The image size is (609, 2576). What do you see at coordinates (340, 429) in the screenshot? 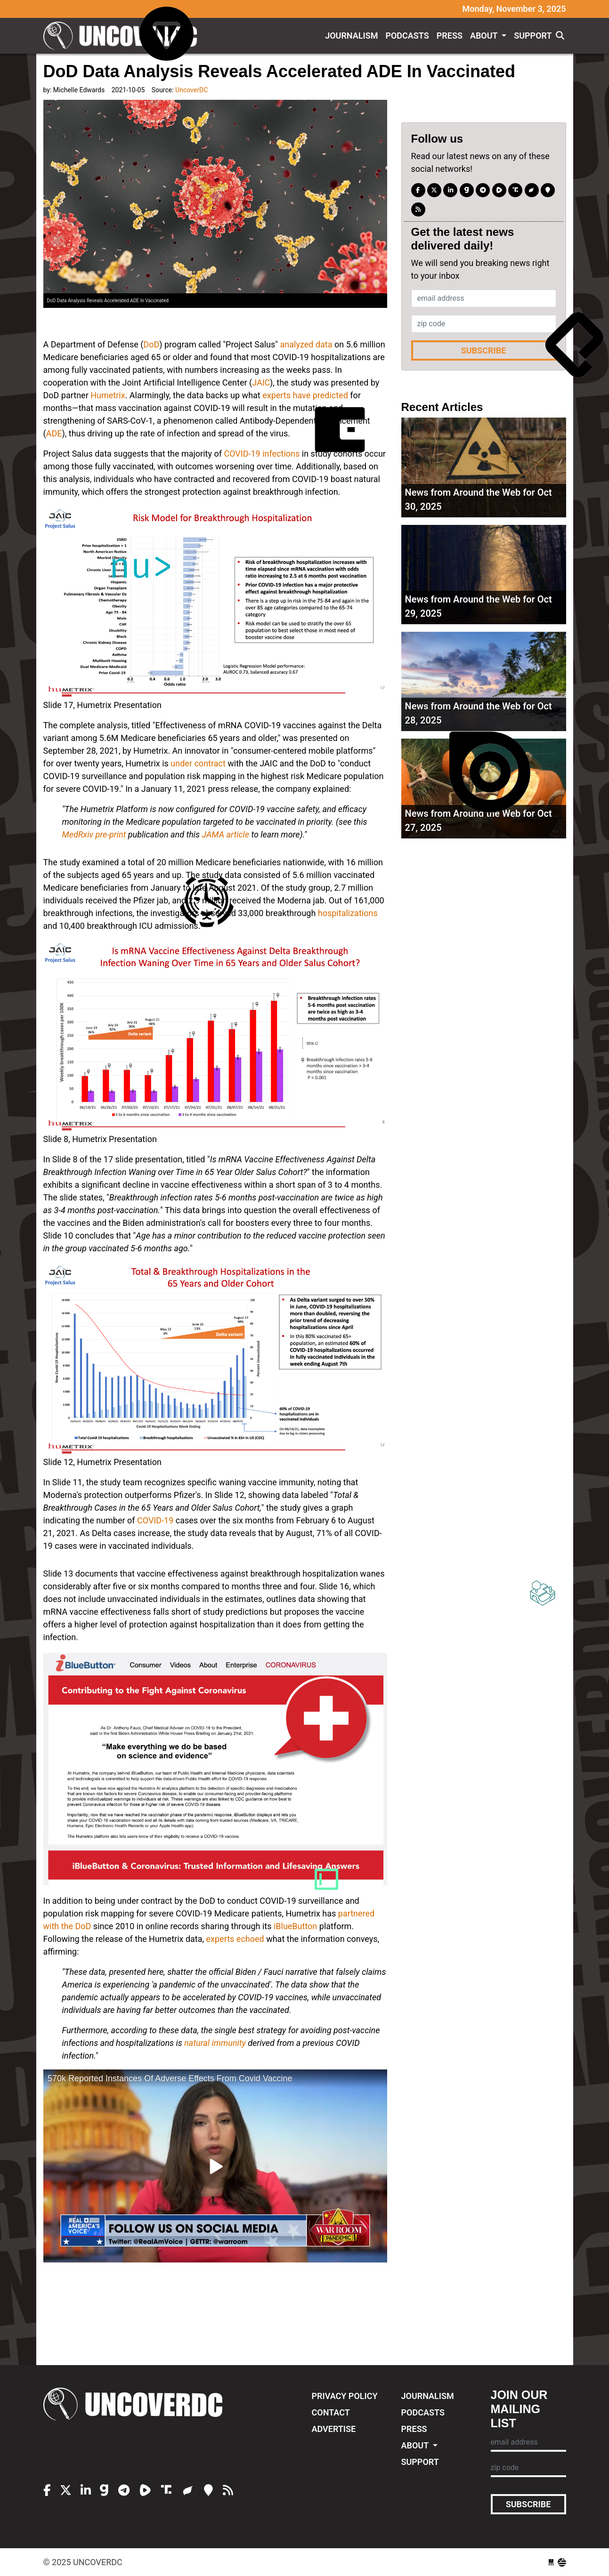
I see `access your wallet or payment methods` at bounding box center [340, 429].